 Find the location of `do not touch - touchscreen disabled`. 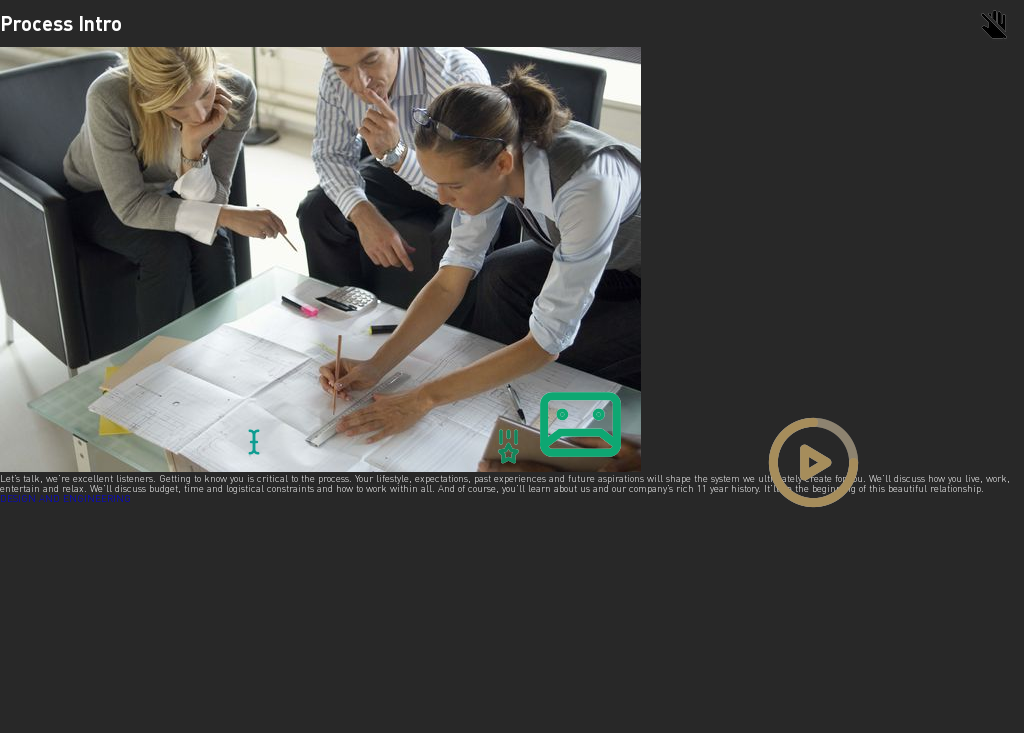

do not touch - touchscreen disabled is located at coordinates (995, 25).